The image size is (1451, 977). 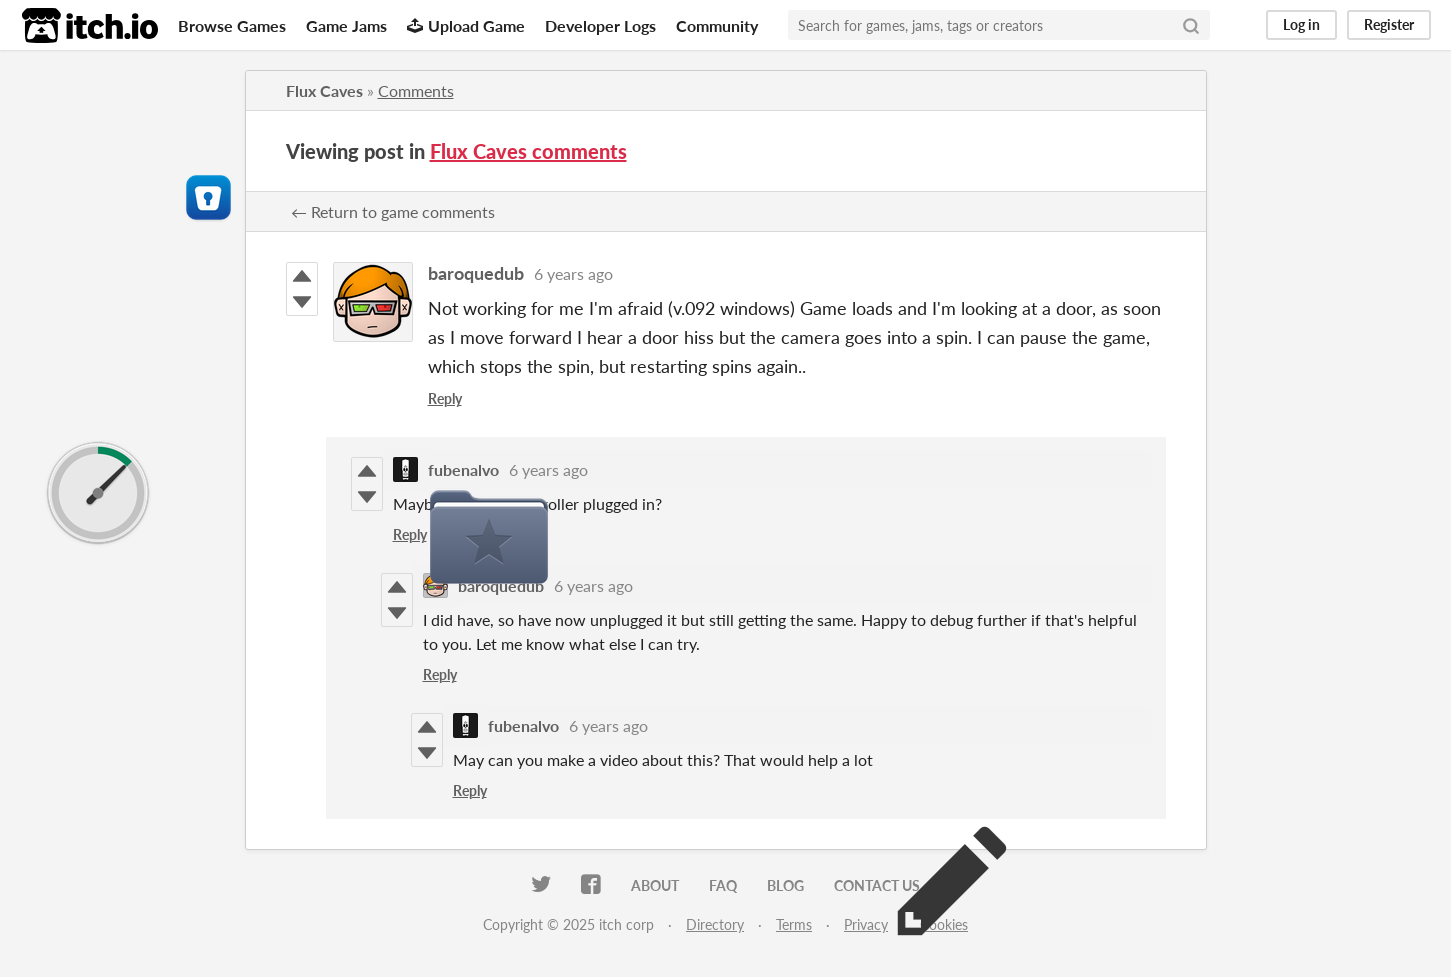 What do you see at coordinates (208, 197) in the screenshot?
I see `open enpass password manager` at bounding box center [208, 197].